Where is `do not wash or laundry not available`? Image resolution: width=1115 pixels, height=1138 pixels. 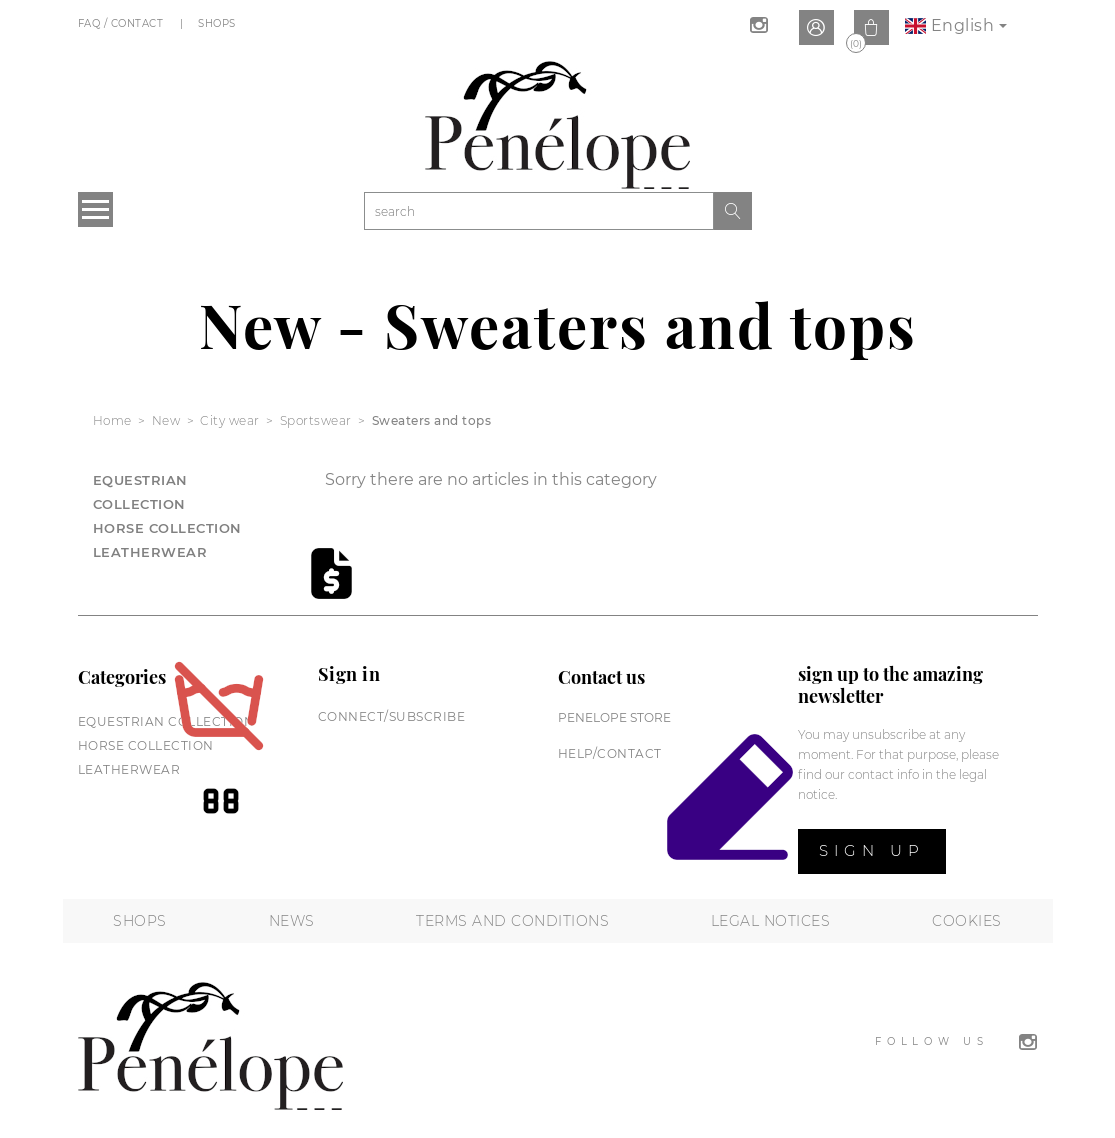 do not wash or laundry not available is located at coordinates (219, 706).